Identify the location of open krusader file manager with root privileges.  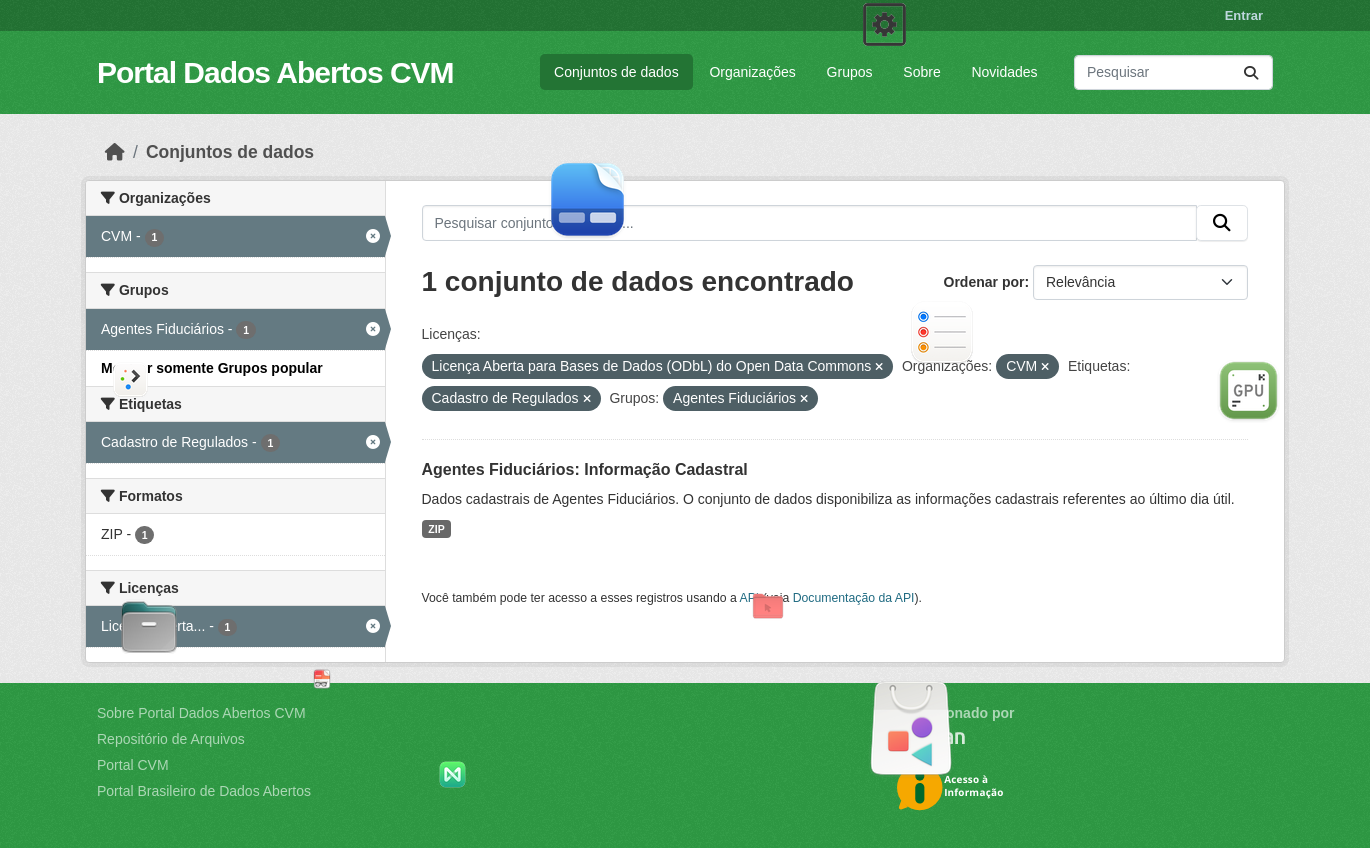
(768, 606).